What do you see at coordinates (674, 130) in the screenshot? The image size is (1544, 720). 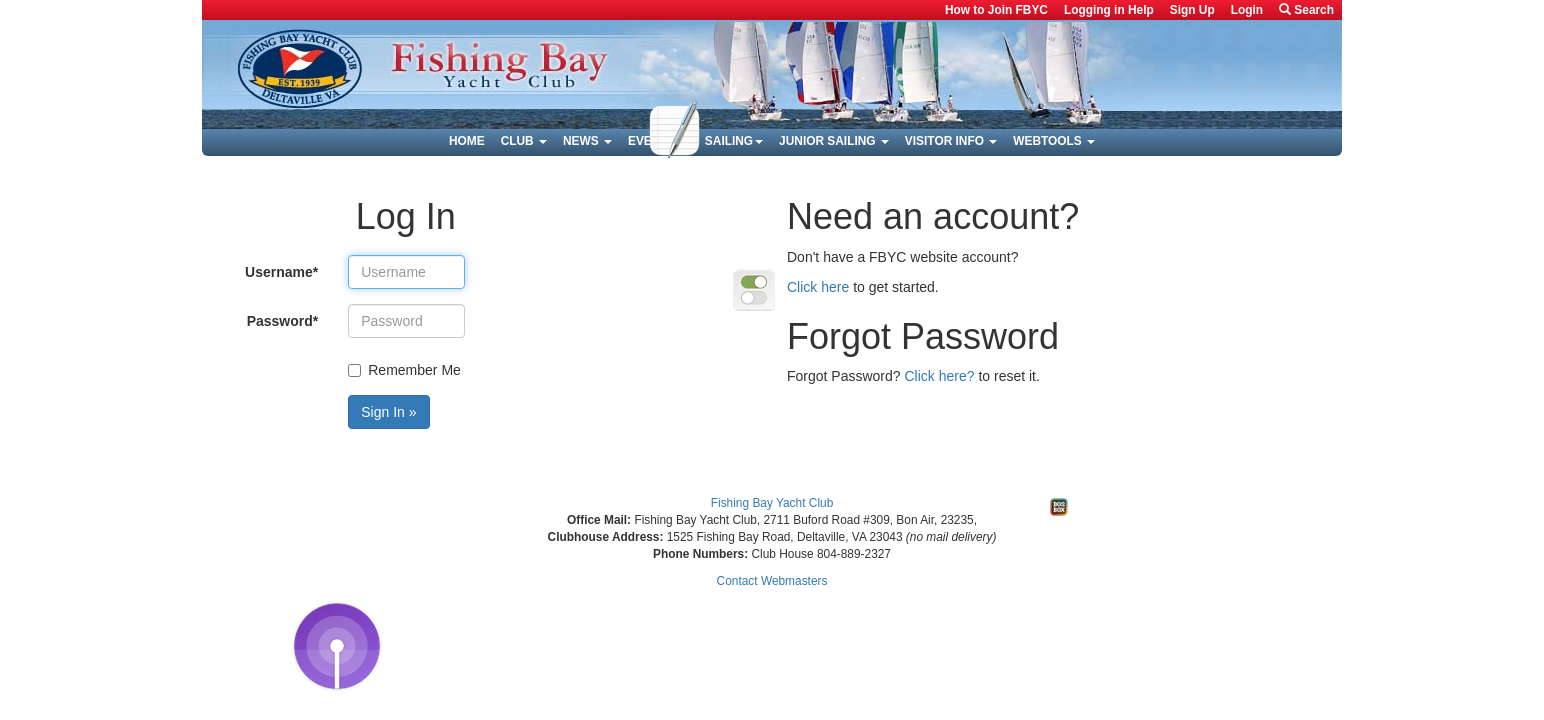 I see `open TextEdit app for basic text editing` at bounding box center [674, 130].